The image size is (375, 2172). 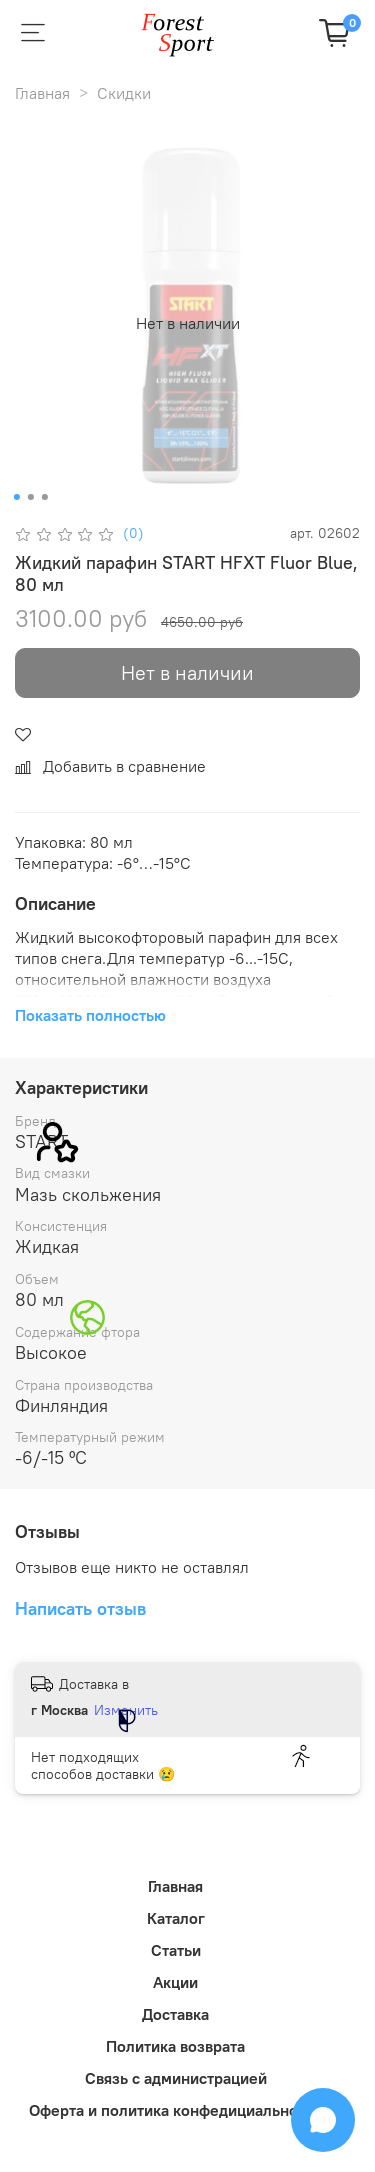 I want to click on phosphor icons logo, so click(x=125, y=1719).